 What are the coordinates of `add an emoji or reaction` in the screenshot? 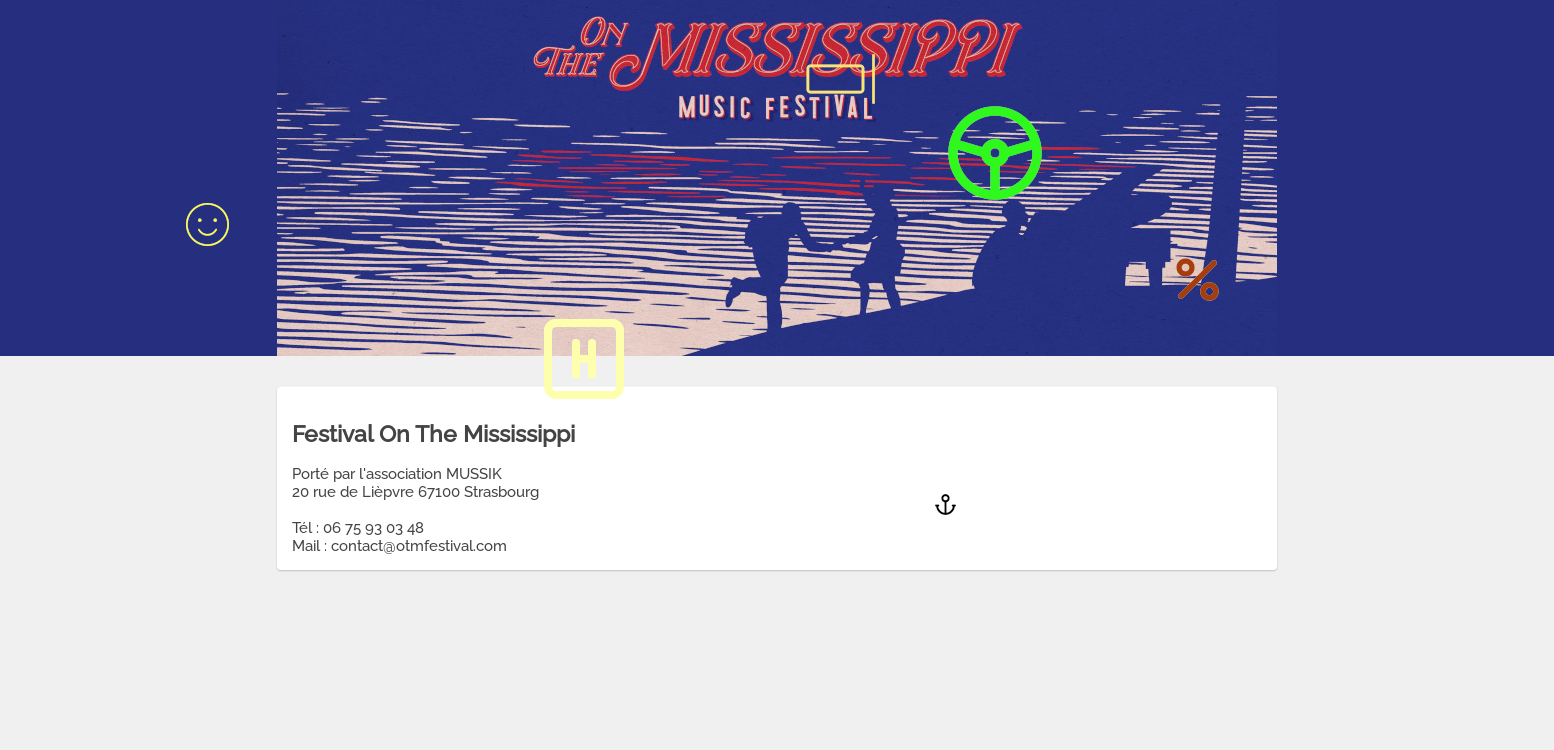 It's located at (207, 224).